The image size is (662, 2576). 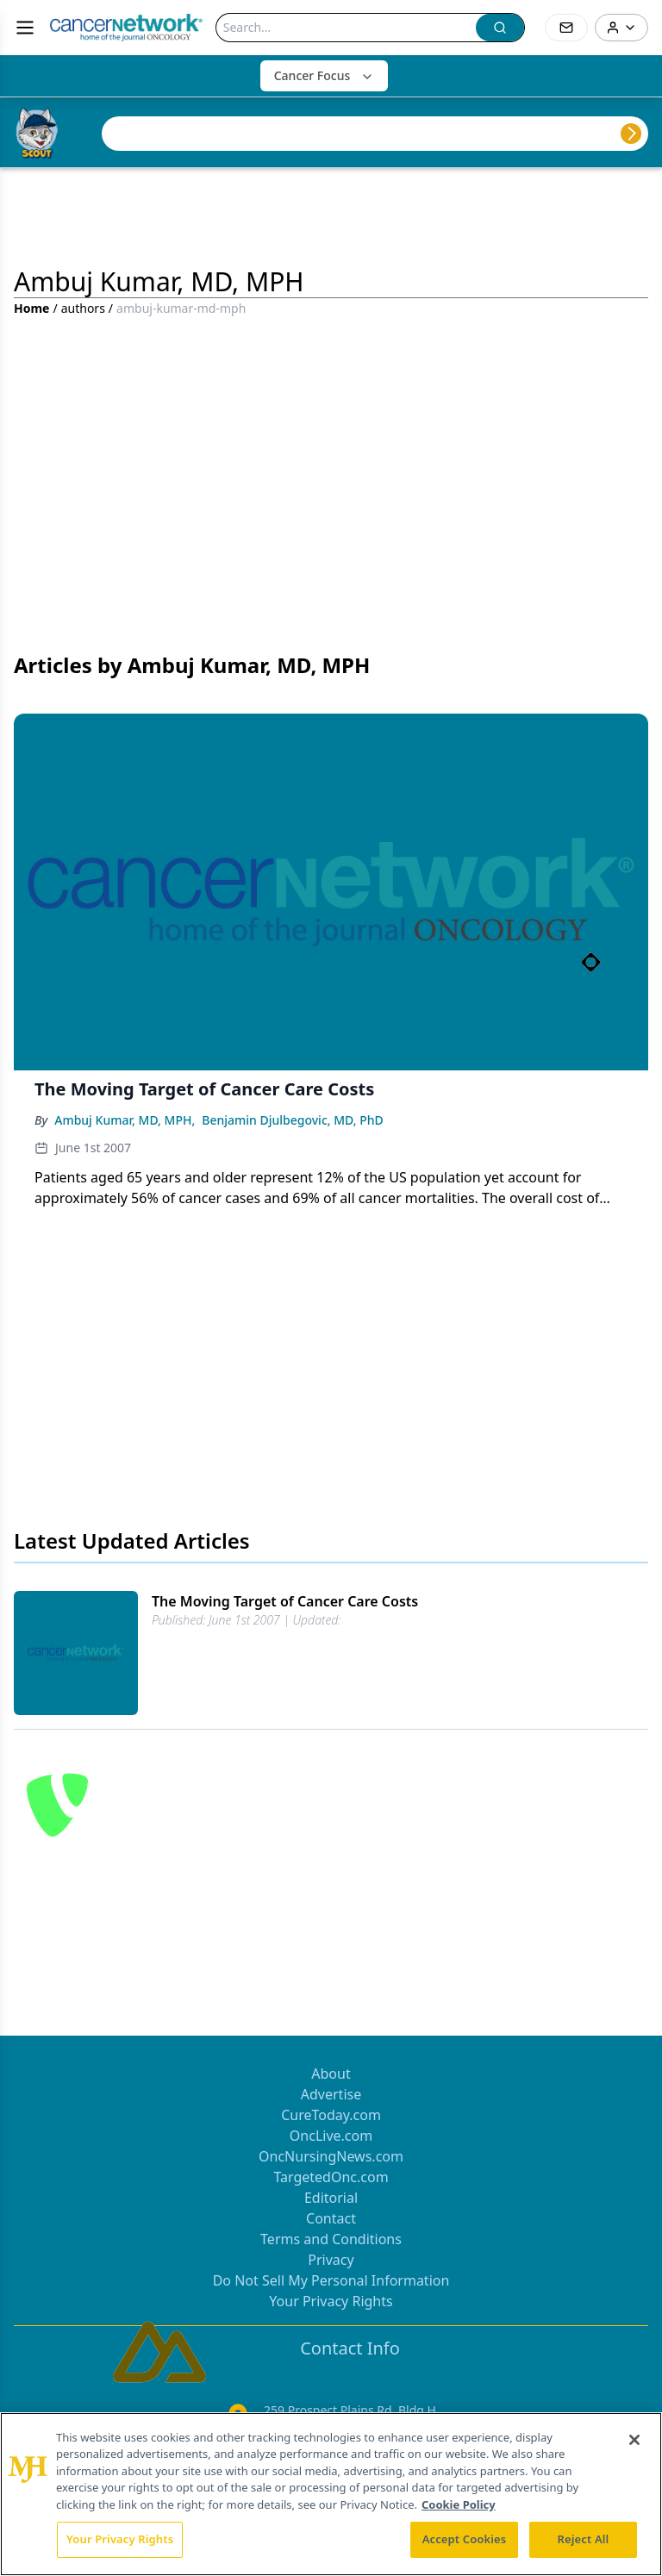 I want to click on typo3 content management system logo, so click(x=57, y=1805).